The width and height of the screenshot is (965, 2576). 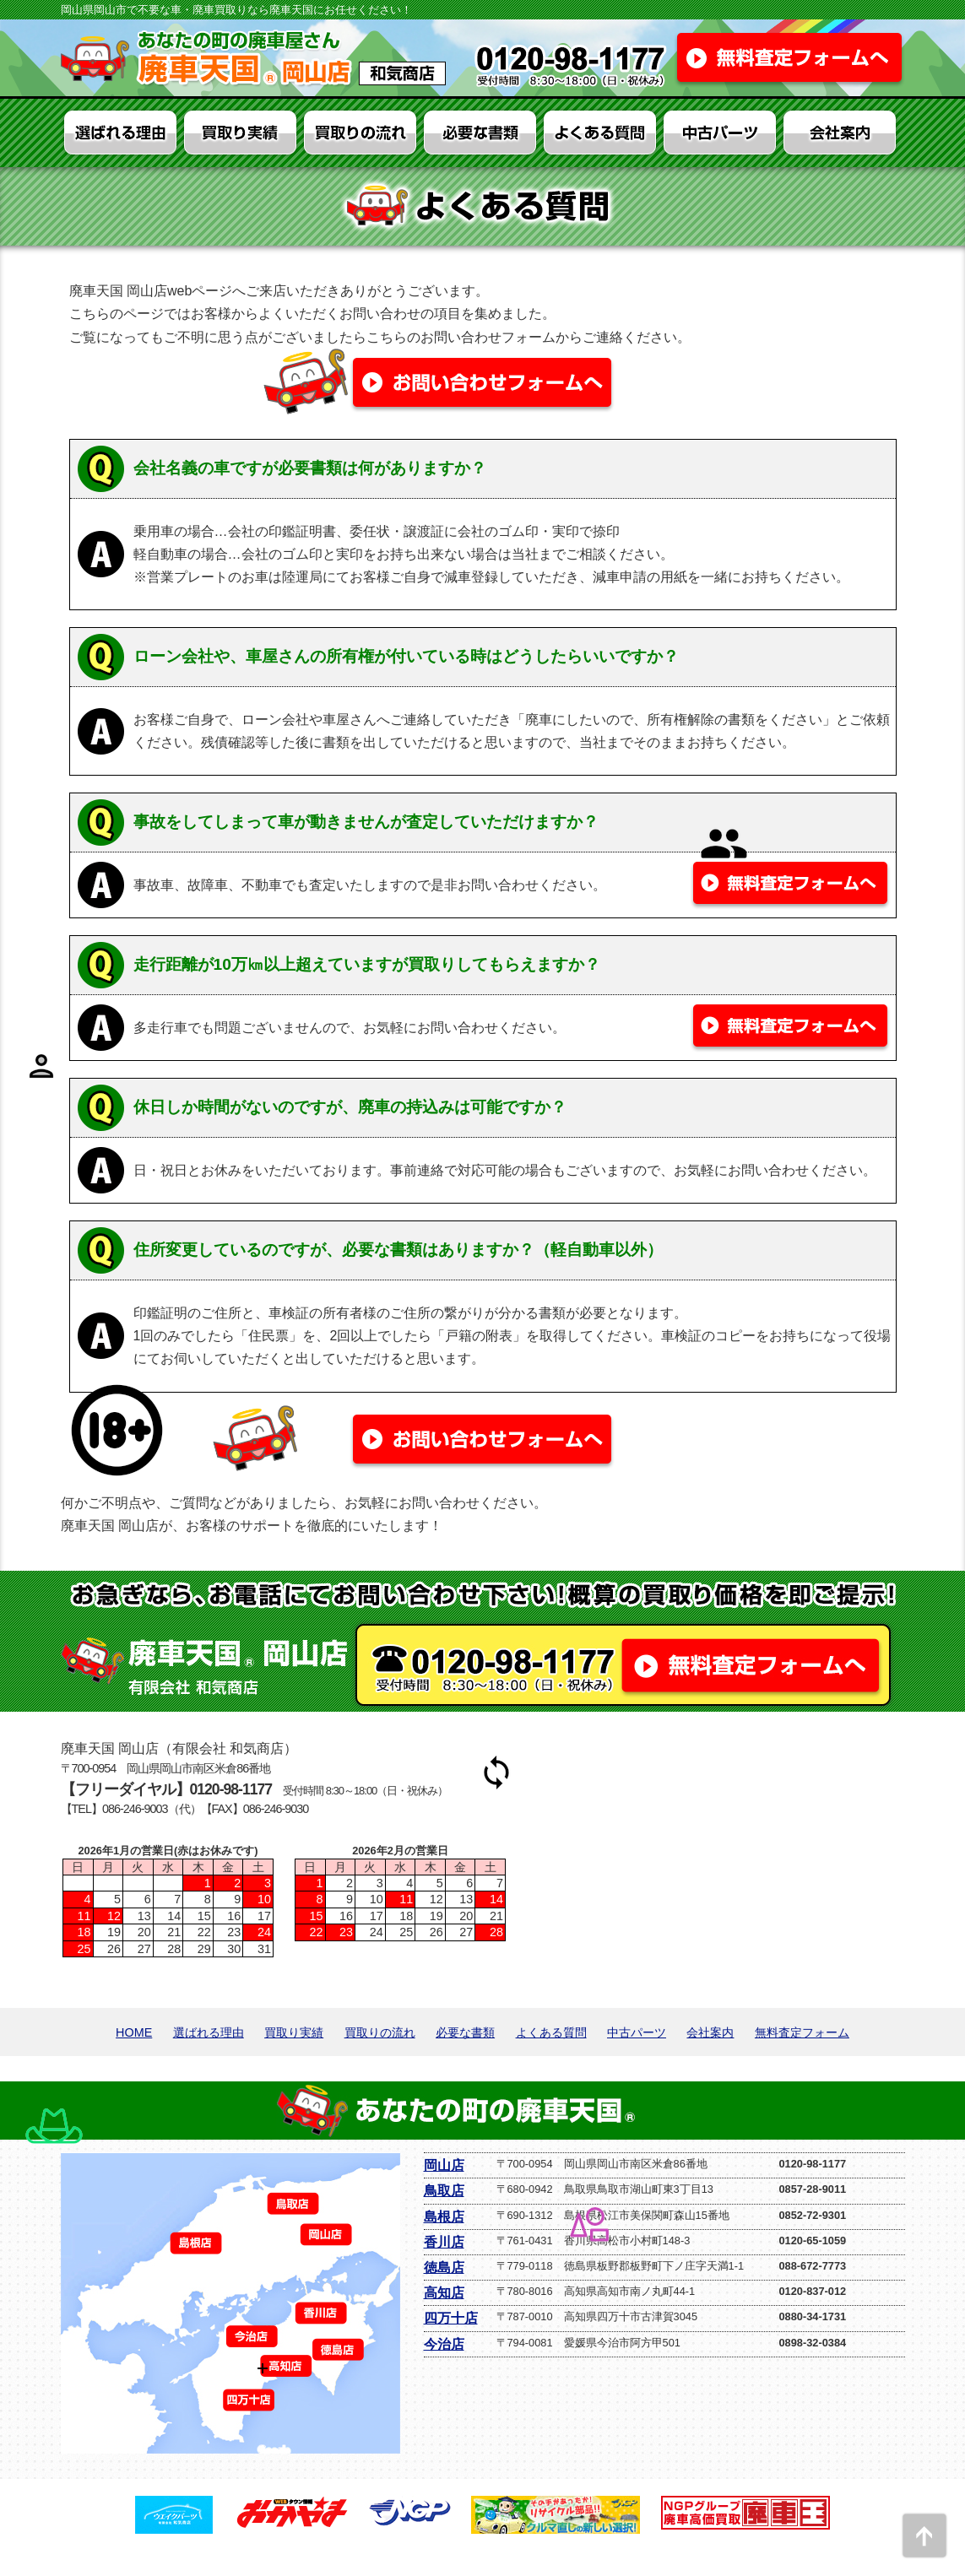 What do you see at coordinates (263, 2368) in the screenshot?
I see `add a new item` at bounding box center [263, 2368].